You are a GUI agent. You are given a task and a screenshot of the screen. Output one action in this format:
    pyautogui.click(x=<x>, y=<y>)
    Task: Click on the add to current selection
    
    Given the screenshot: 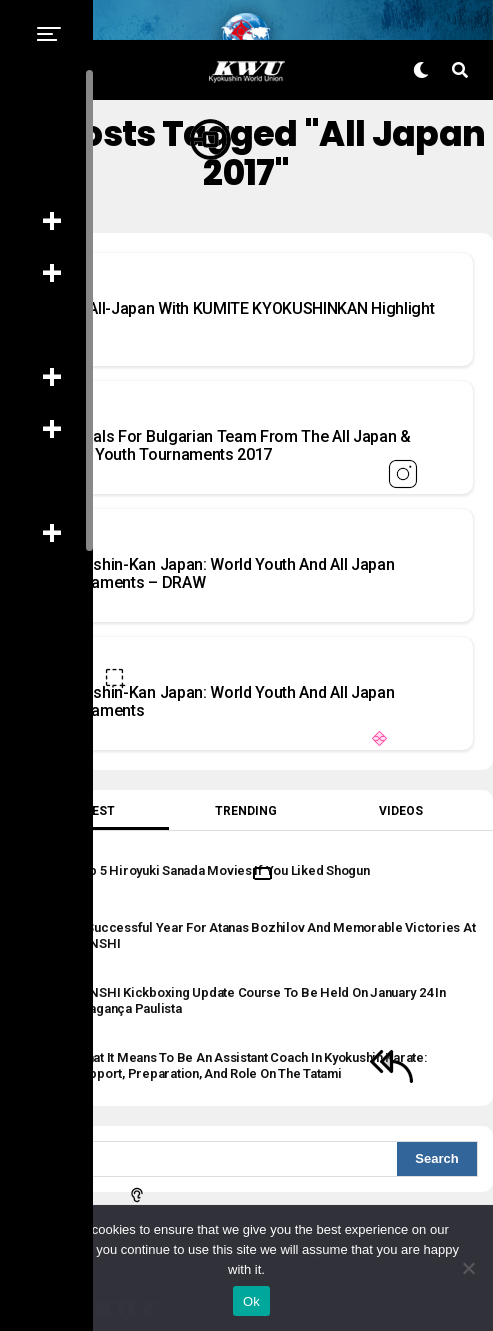 What is the action you would take?
    pyautogui.click(x=114, y=677)
    